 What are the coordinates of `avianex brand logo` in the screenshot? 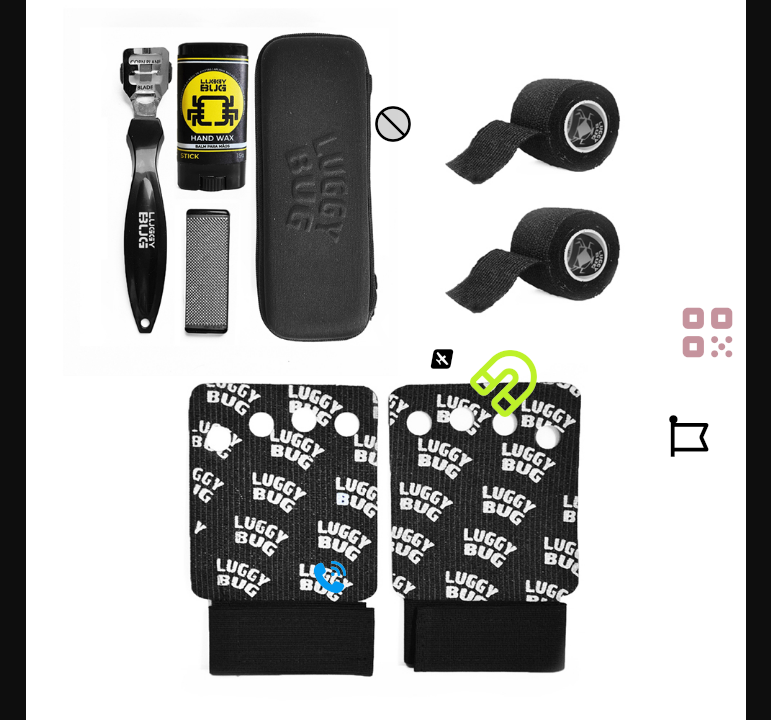 It's located at (442, 359).